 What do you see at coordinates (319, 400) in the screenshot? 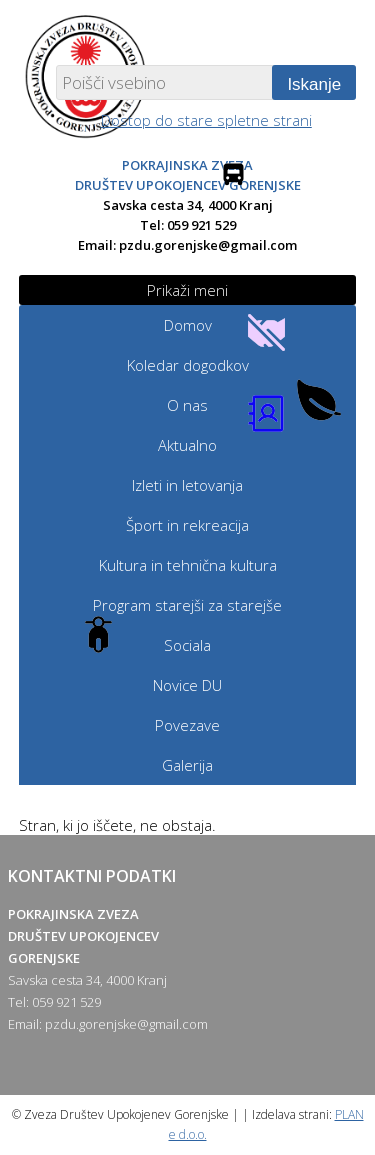
I see `view eco-friendly or sustainable options` at bounding box center [319, 400].